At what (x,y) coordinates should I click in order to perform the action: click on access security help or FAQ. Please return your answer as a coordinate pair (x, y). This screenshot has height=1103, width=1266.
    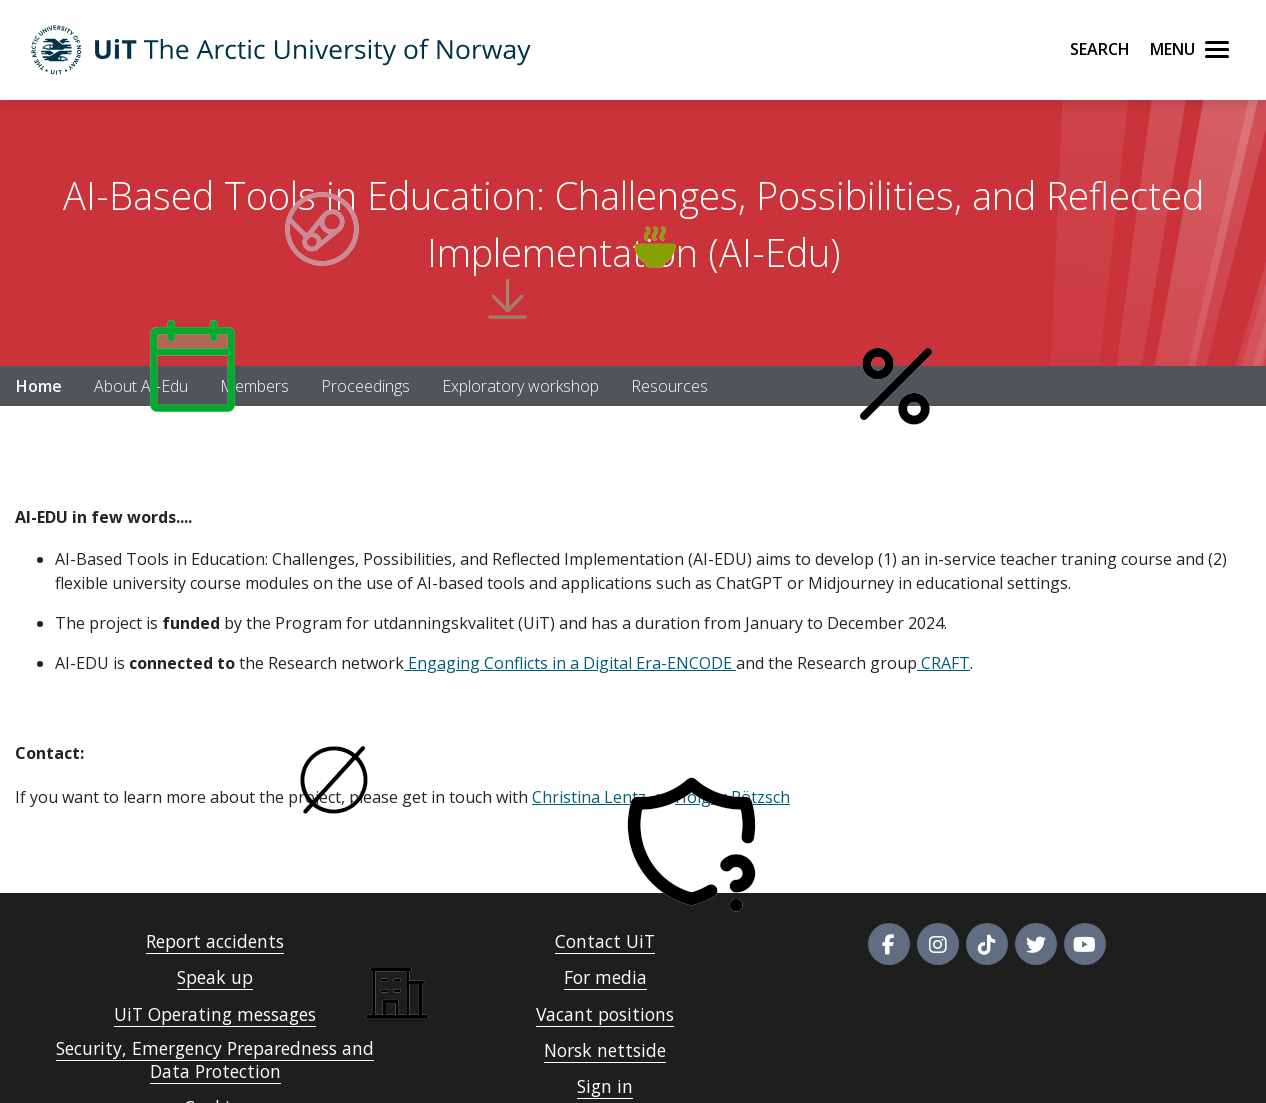
    Looking at the image, I should click on (691, 841).